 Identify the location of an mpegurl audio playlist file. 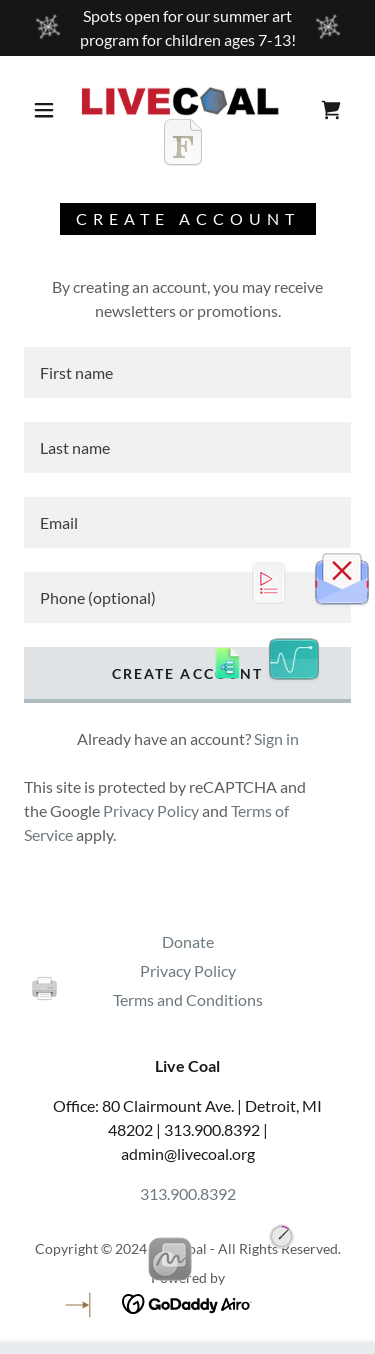
(269, 583).